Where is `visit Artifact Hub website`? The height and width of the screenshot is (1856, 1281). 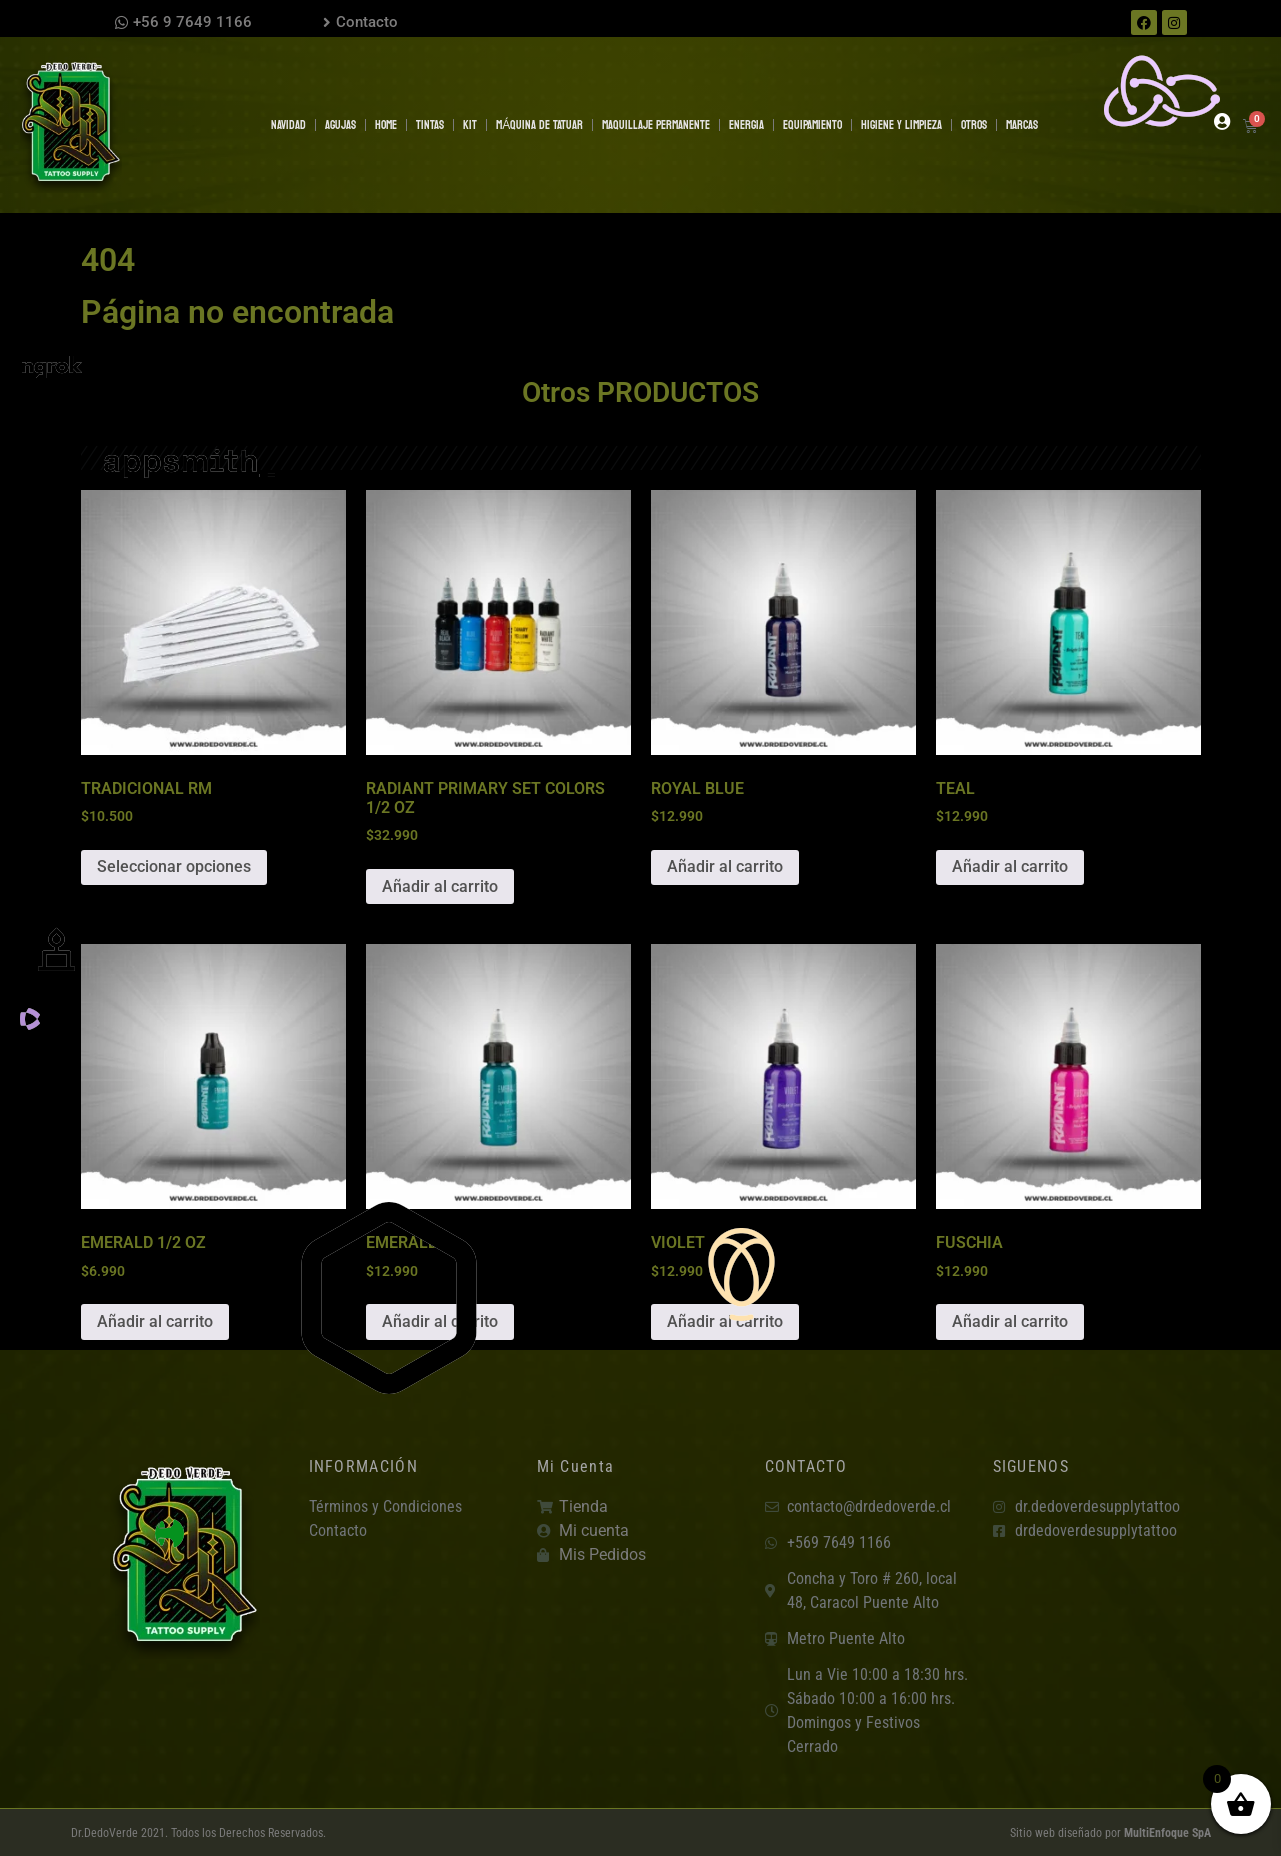
visit Artifact Hub website is located at coordinates (389, 1298).